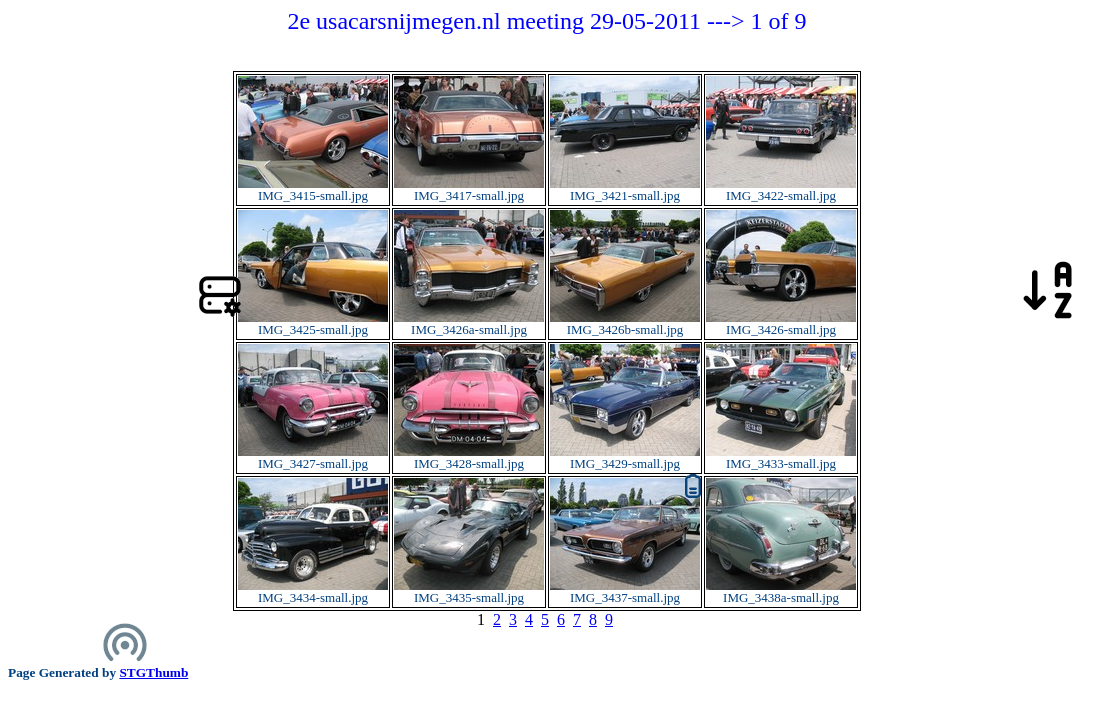 The width and height of the screenshot is (1094, 720). What do you see at coordinates (693, 486) in the screenshot?
I see `indicates medium battery level` at bounding box center [693, 486].